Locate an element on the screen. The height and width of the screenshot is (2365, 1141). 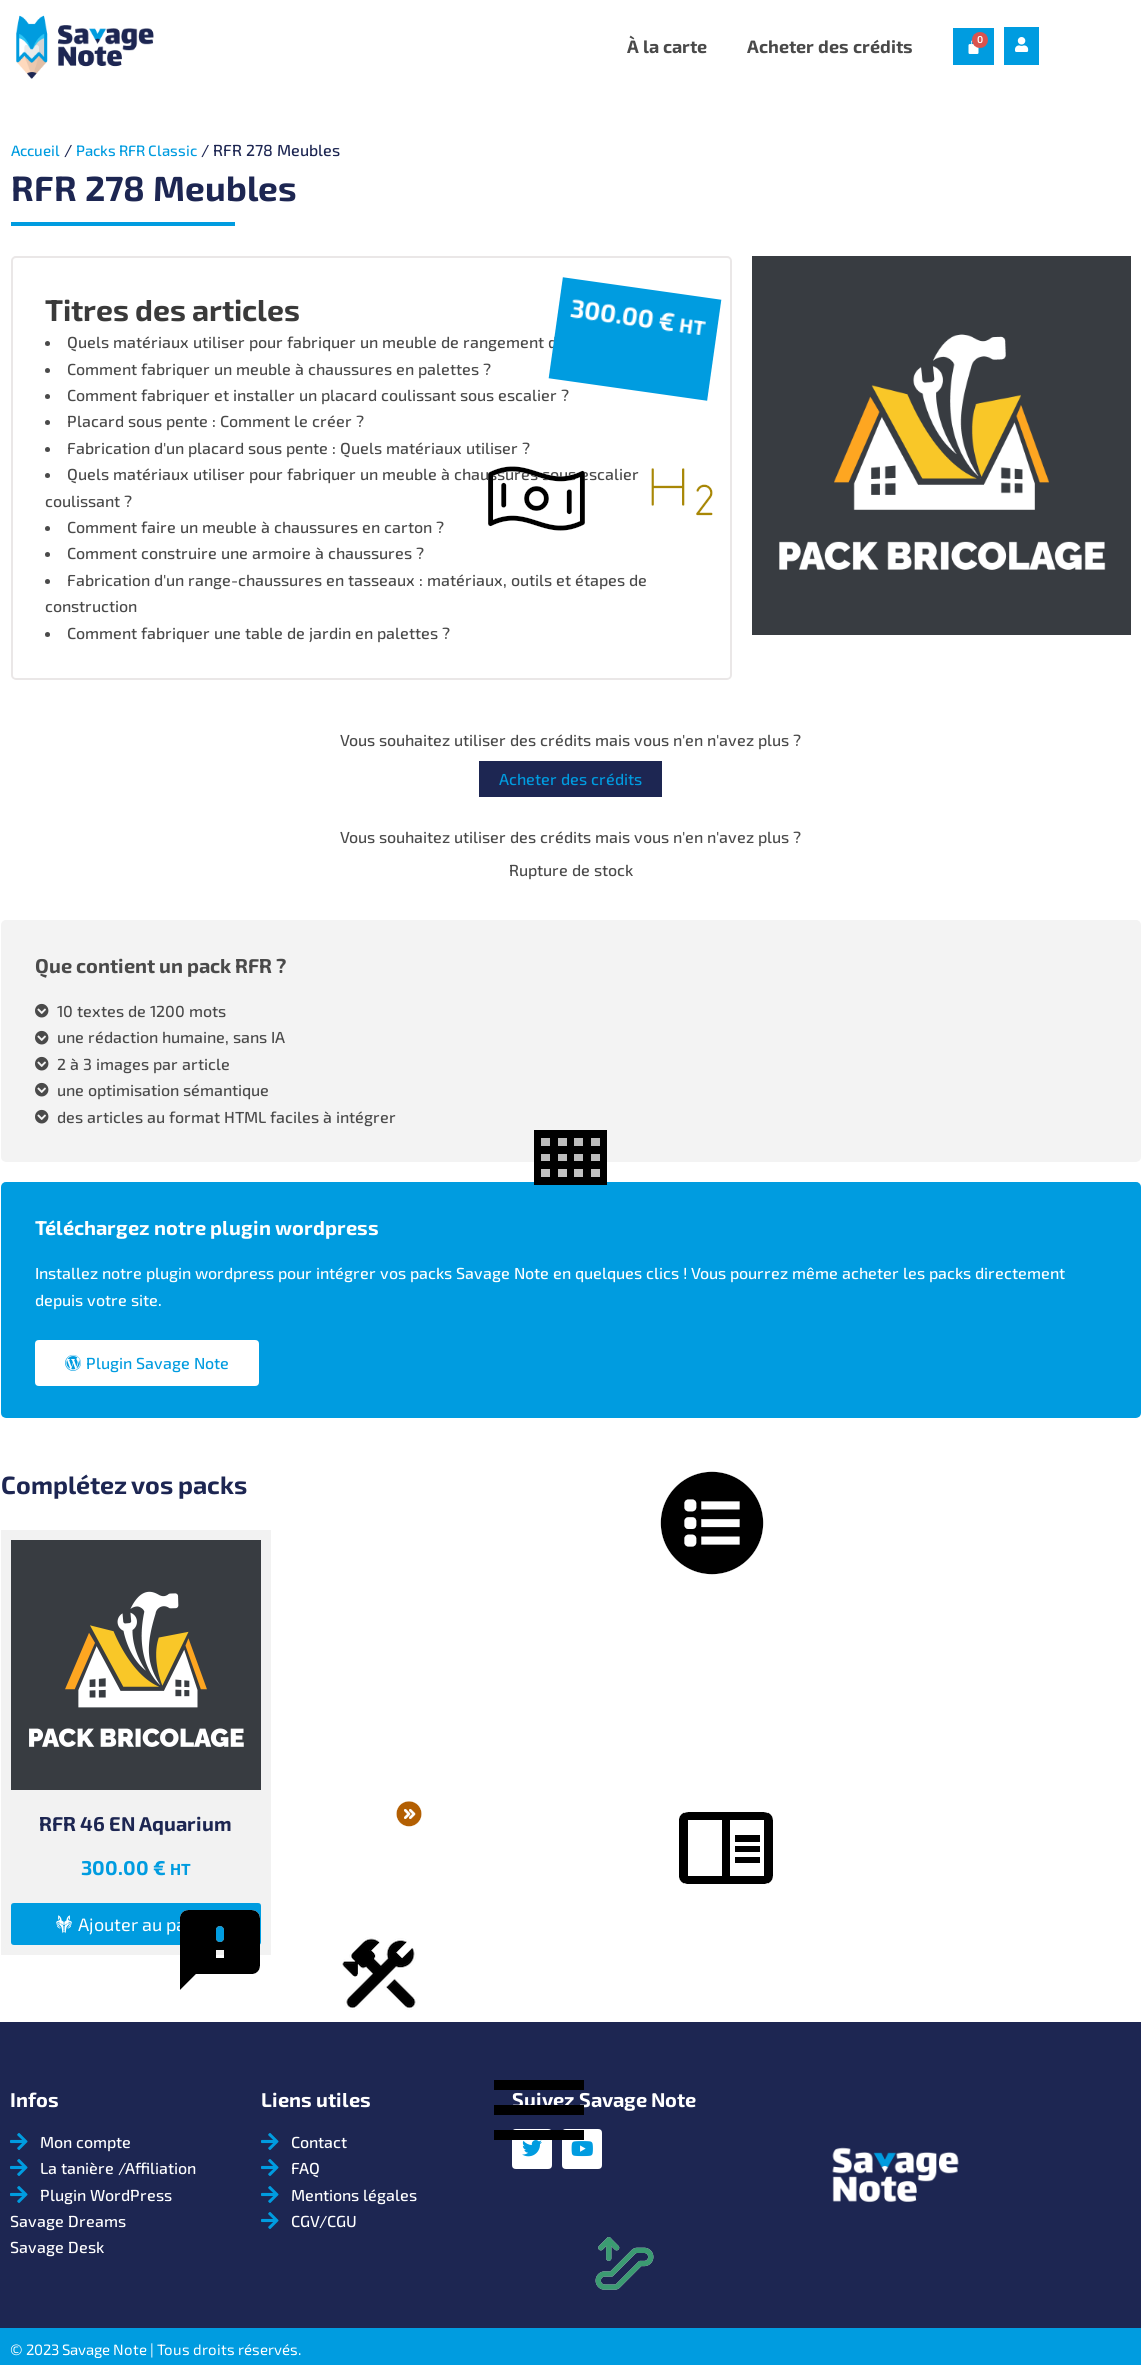
switch to comfortable grid view is located at coordinates (568, 1157).